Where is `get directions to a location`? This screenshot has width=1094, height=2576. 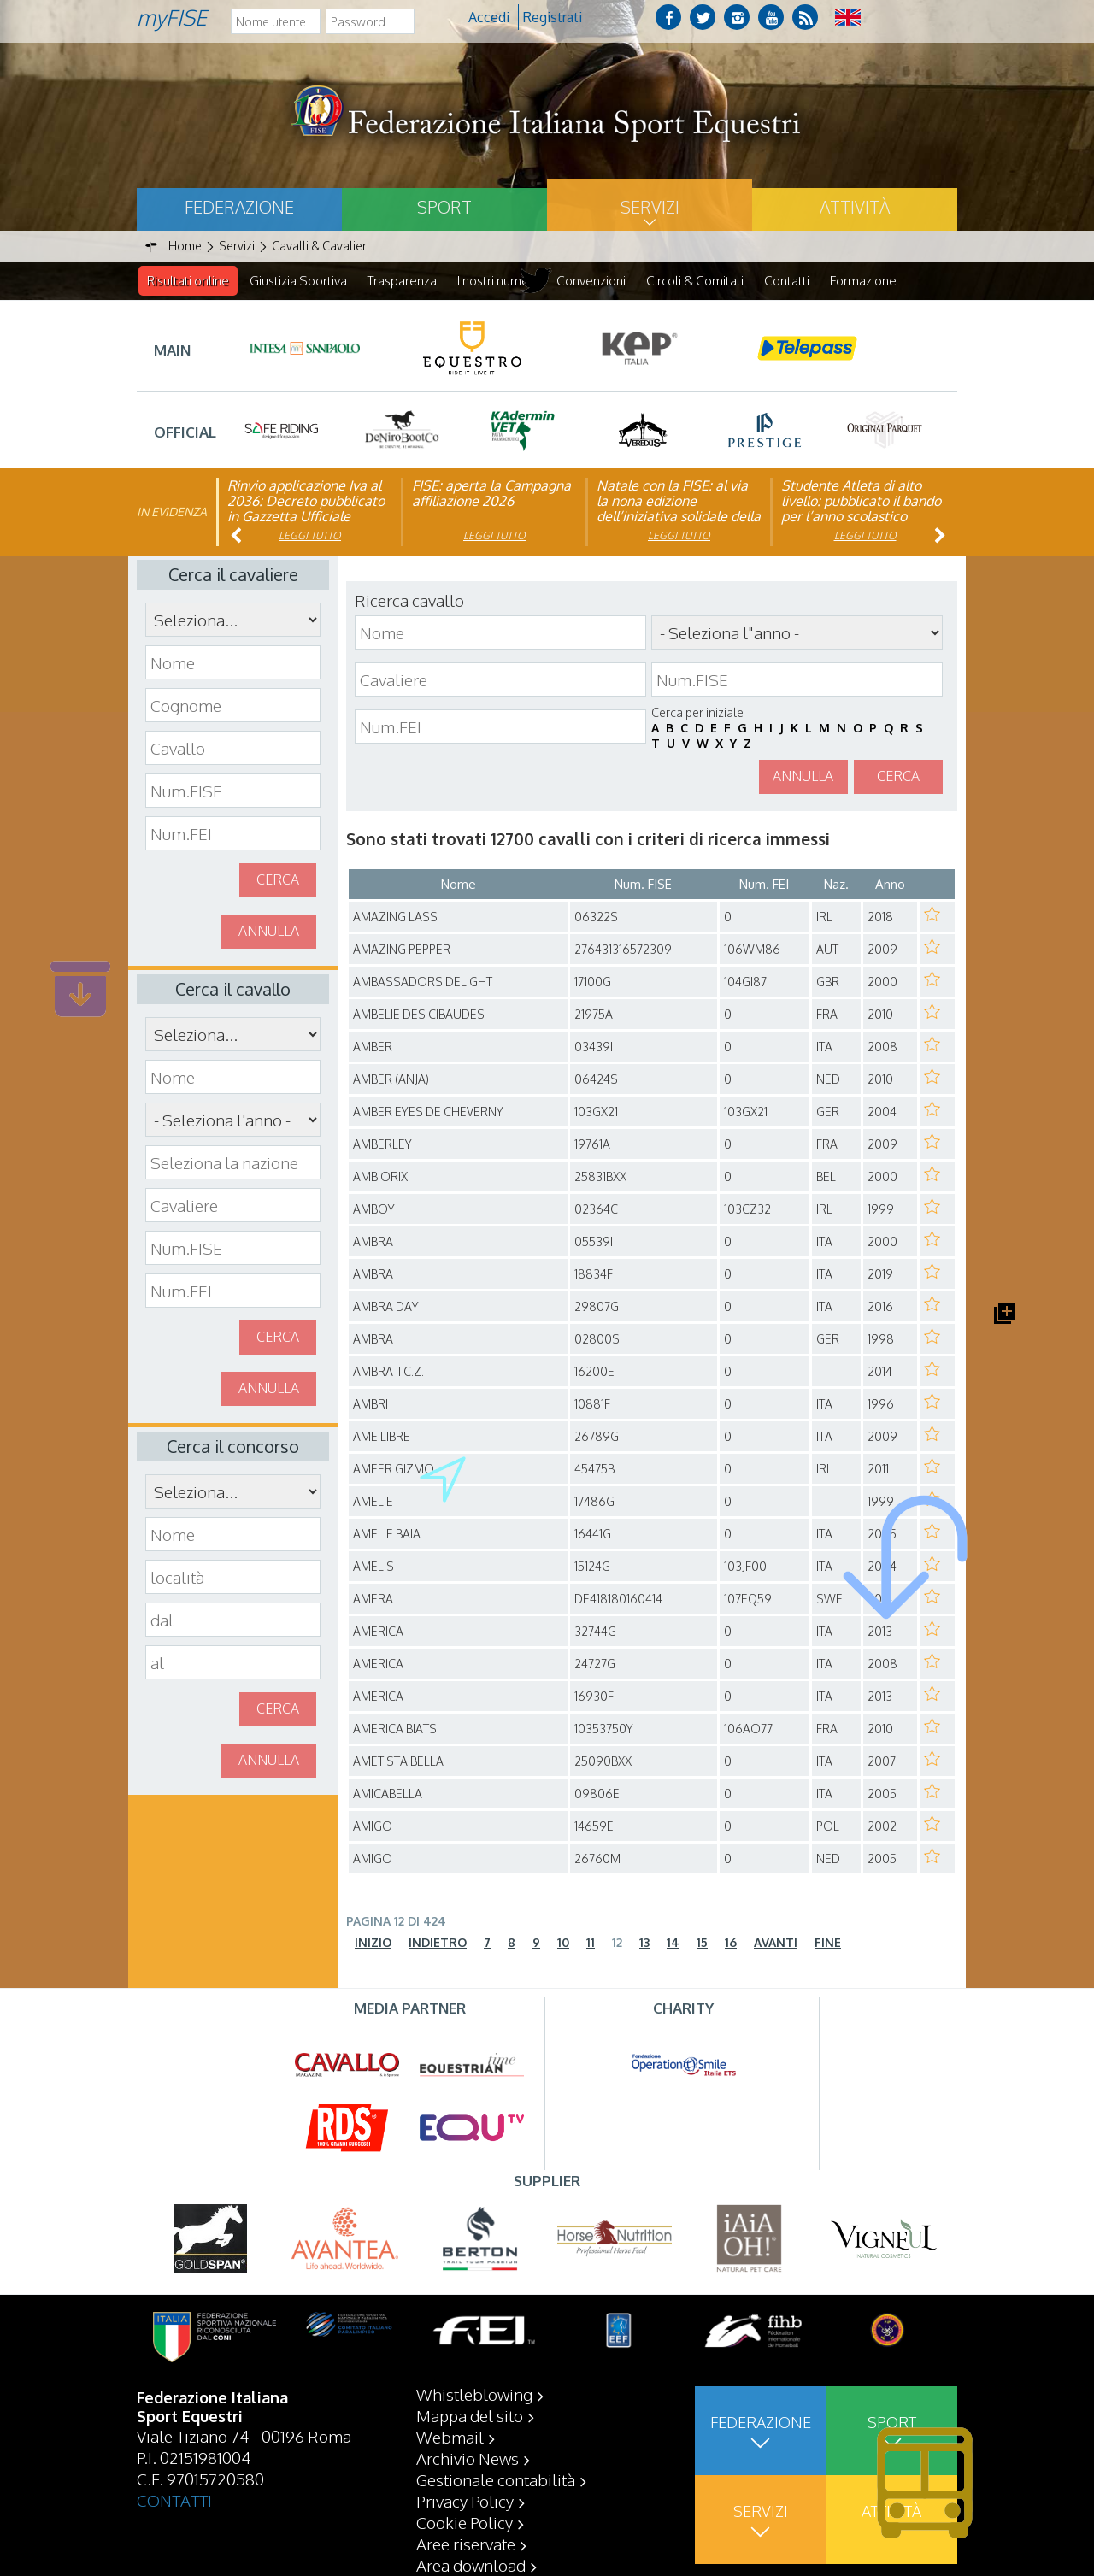
get directions to a location is located at coordinates (443, 1479).